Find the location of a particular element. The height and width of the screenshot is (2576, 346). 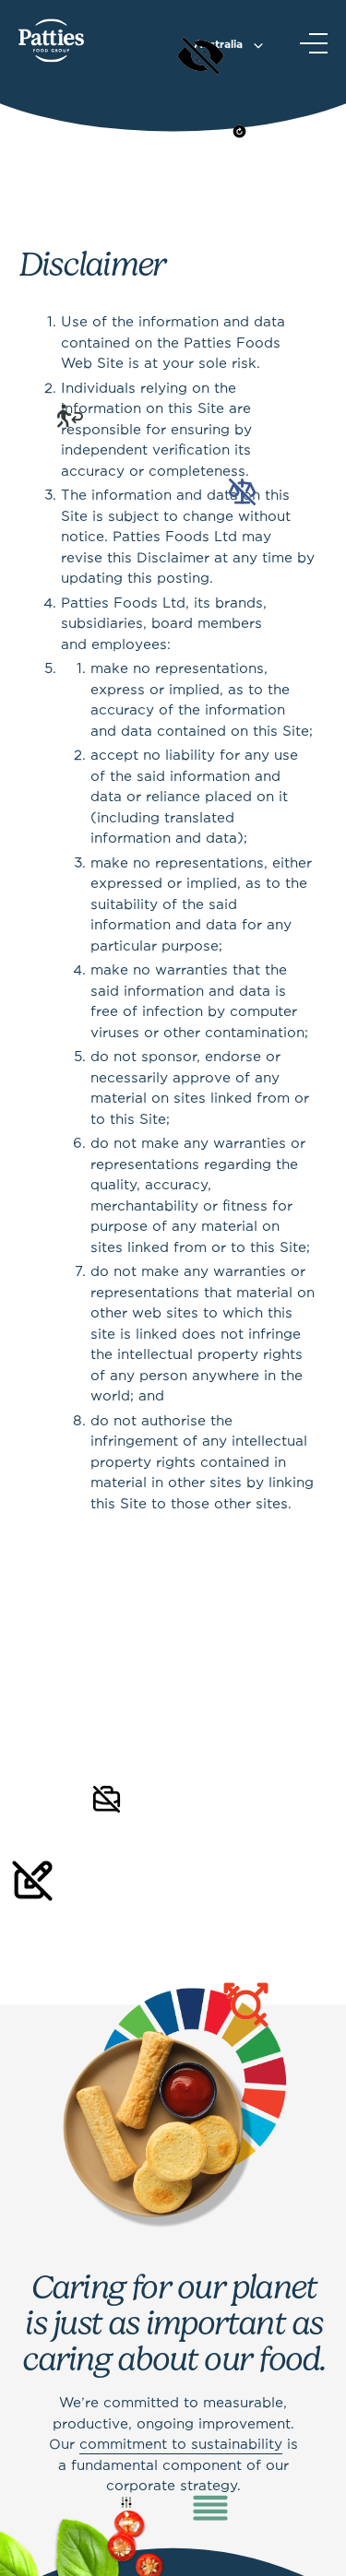

hide password or sensitive content is located at coordinates (200, 55).